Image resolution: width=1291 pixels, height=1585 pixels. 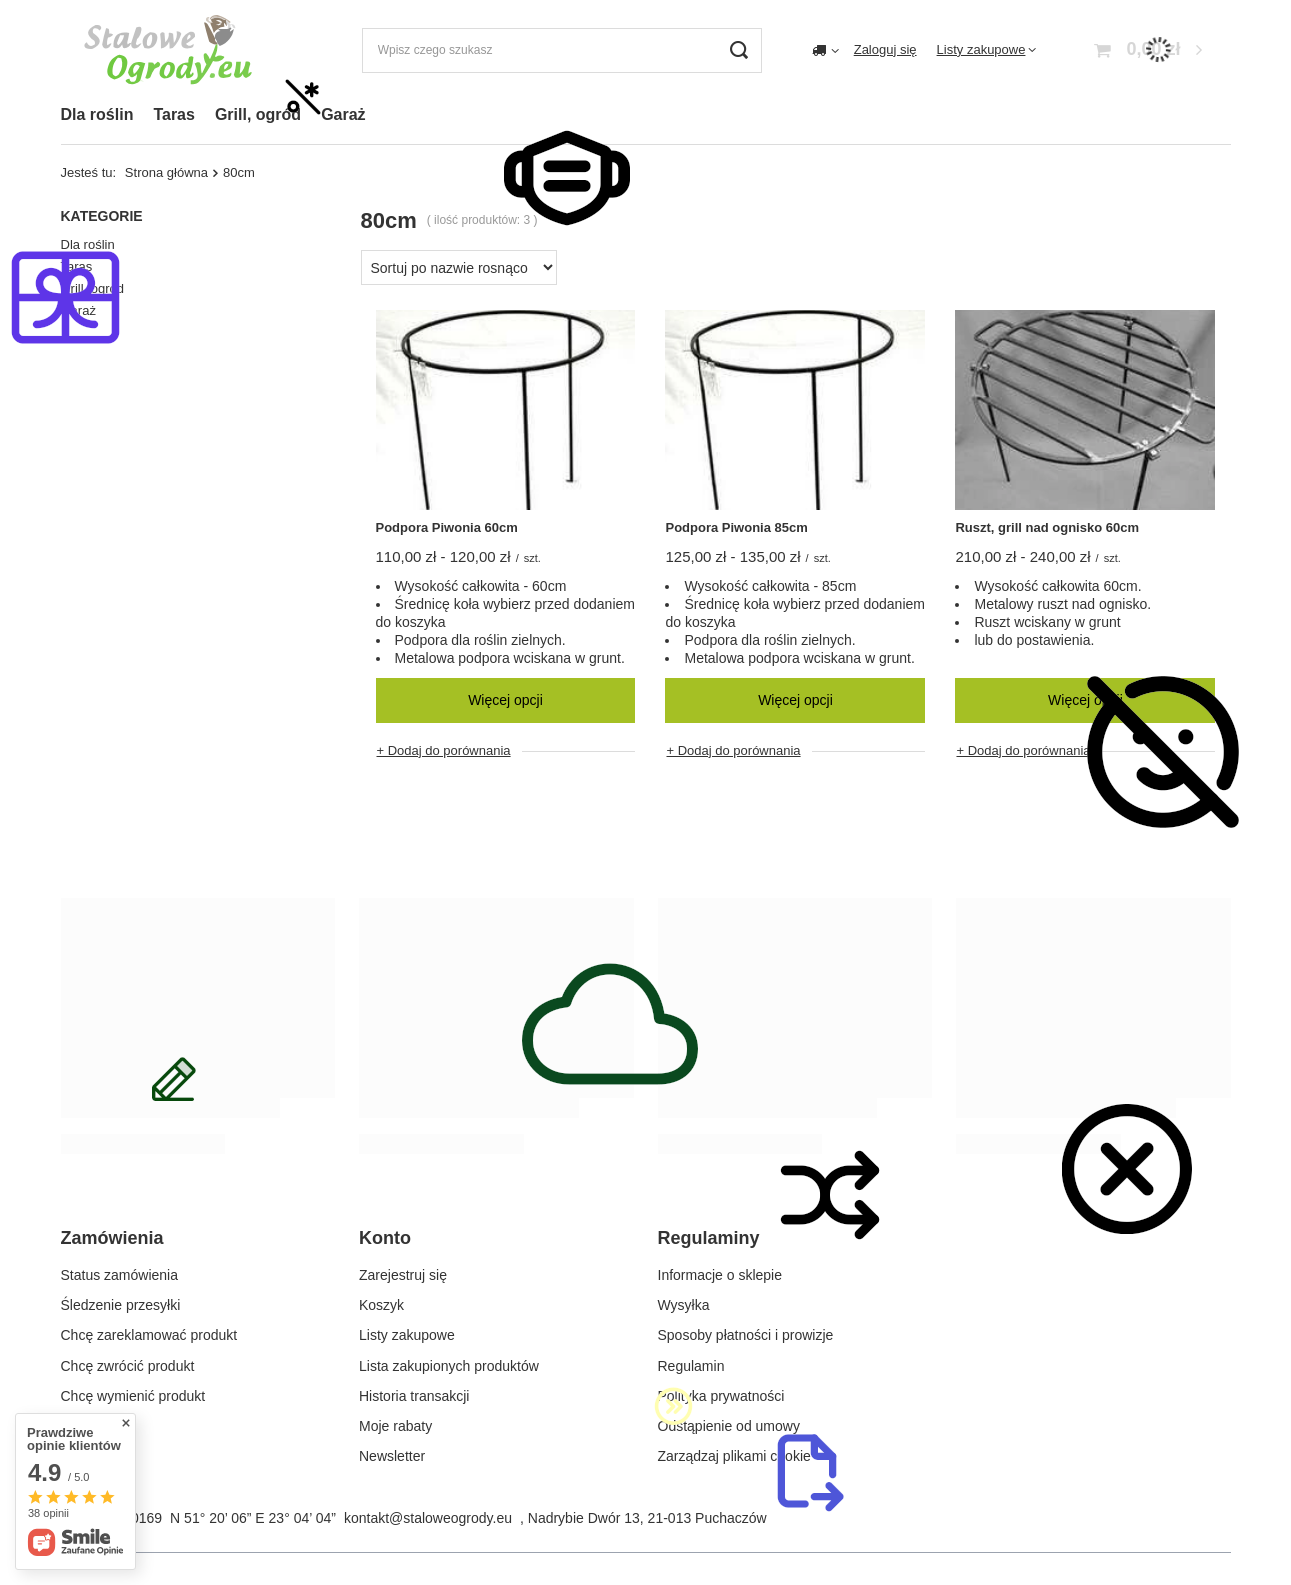 I want to click on view or send a gift, so click(x=65, y=297).